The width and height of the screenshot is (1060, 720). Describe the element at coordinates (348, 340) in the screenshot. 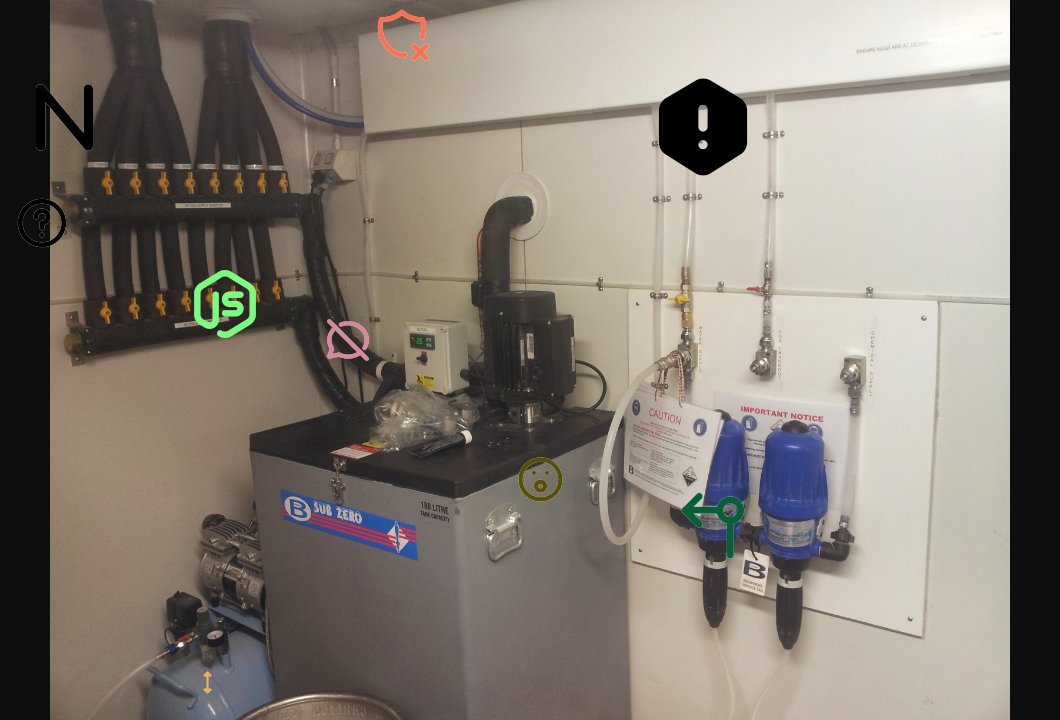

I see `messaging is disabled or unavailable` at that location.